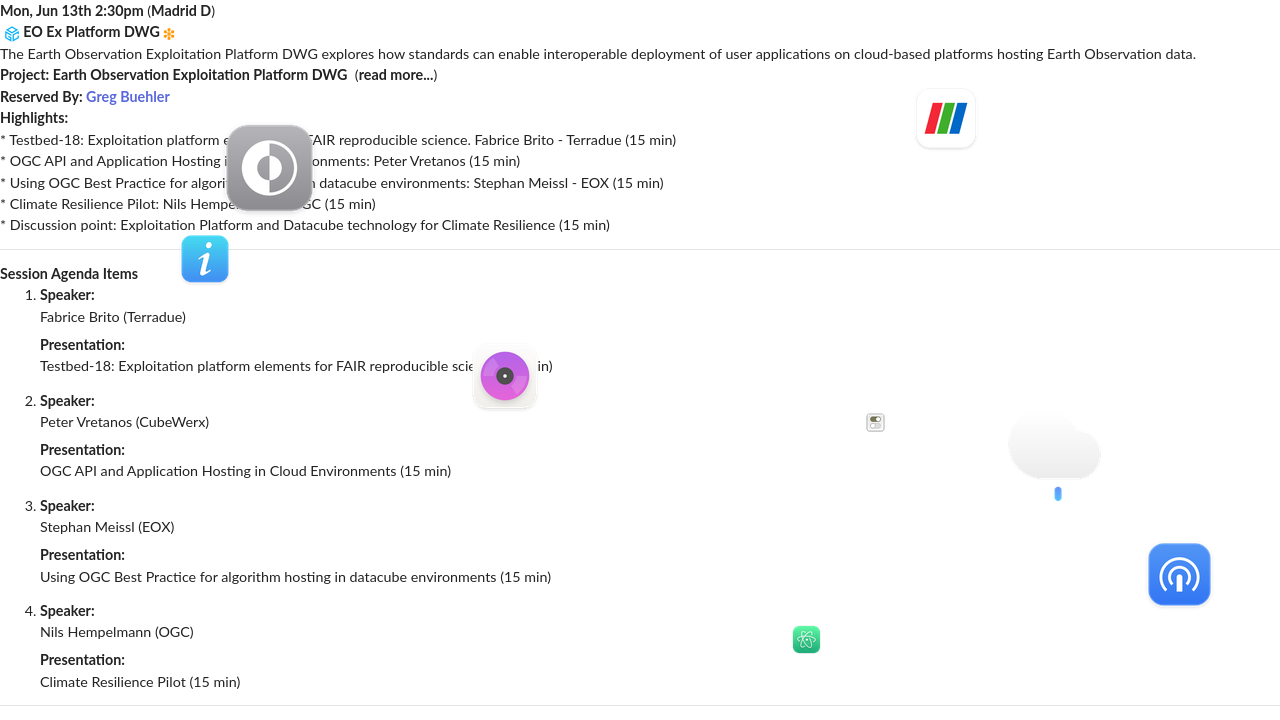 The image size is (1280, 720). I want to click on customize application appearance settings, so click(269, 169).